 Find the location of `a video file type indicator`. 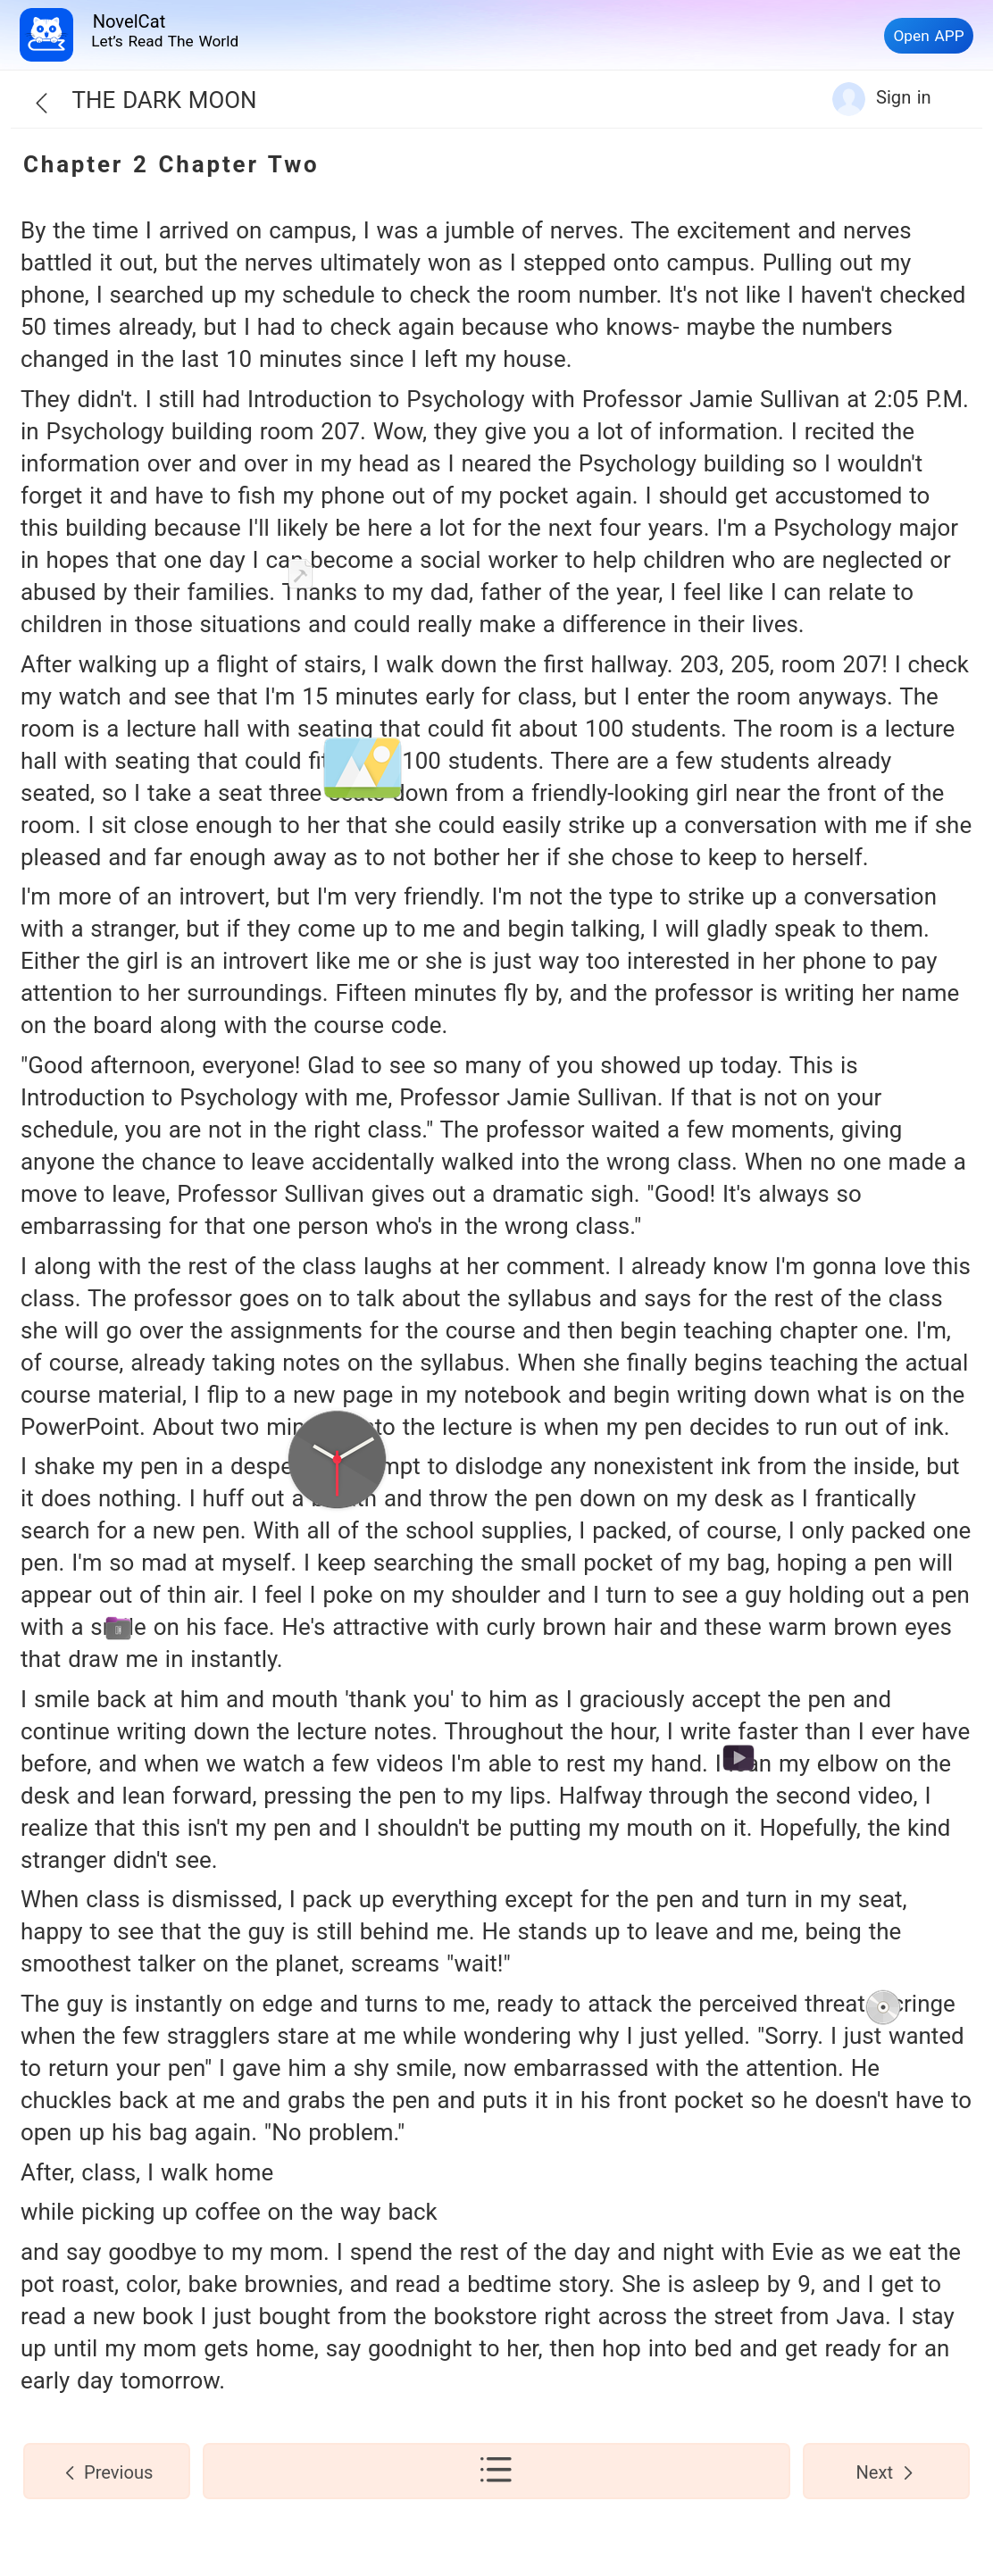

a video file type indicator is located at coordinates (738, 1756).